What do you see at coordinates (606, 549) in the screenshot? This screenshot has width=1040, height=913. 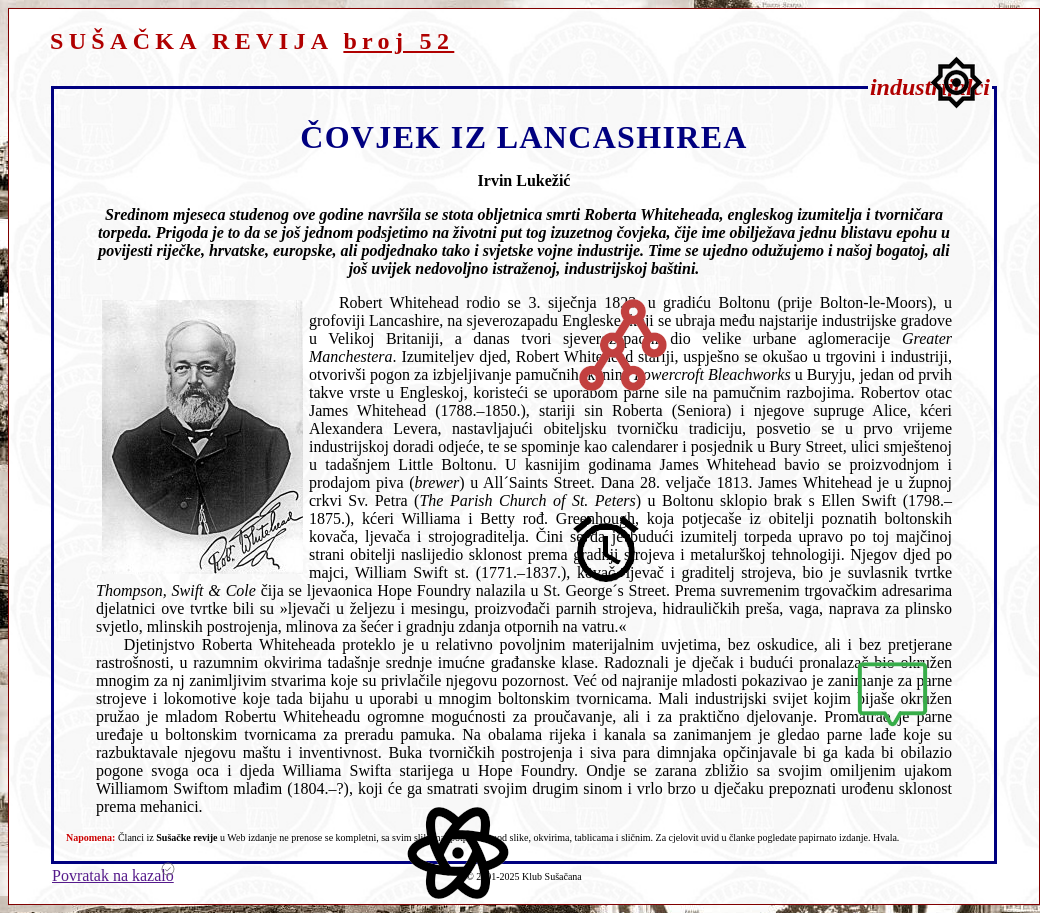 I see `set an alarm or timer` at bounding box center [606, 549].